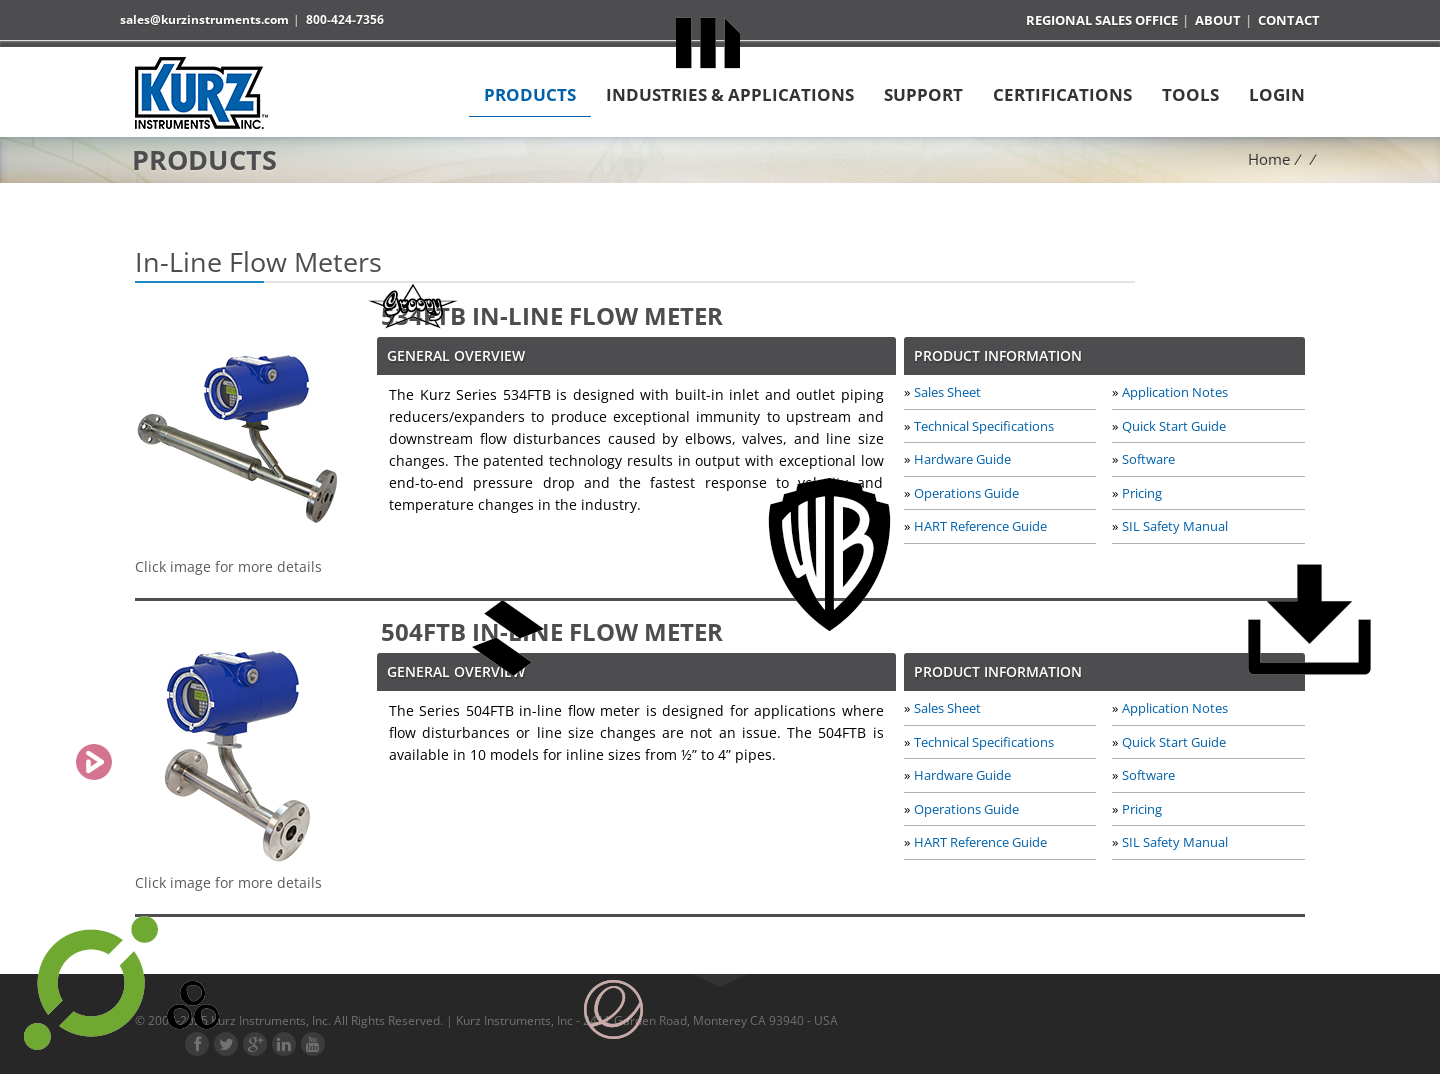 The width and height of the screenshot is (1440, 1074). I want to click on download a file or document, so click(1309, 619).